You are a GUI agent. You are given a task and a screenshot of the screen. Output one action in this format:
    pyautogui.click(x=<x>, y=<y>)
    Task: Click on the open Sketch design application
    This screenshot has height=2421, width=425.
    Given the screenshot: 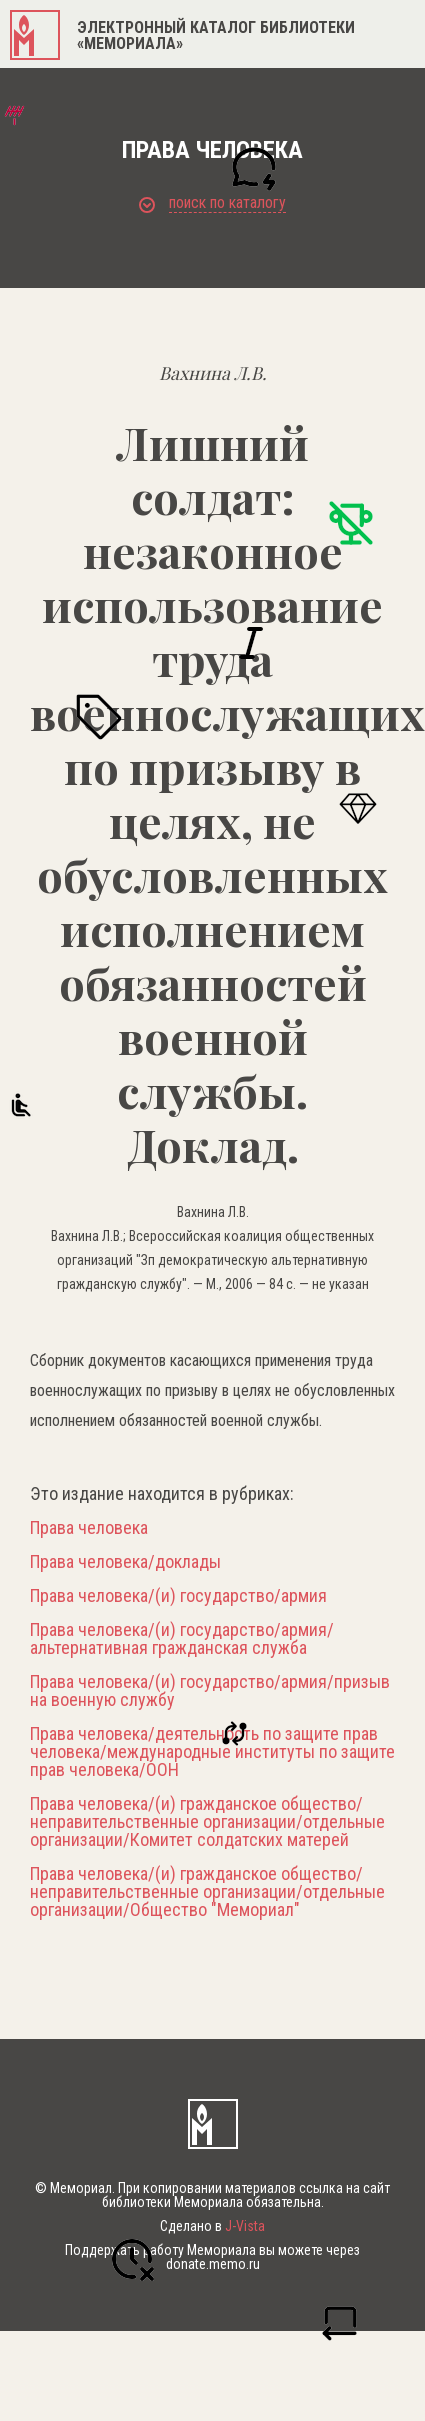 What is the action you would take?
    pyautogui.click(x=358, y=808)
    